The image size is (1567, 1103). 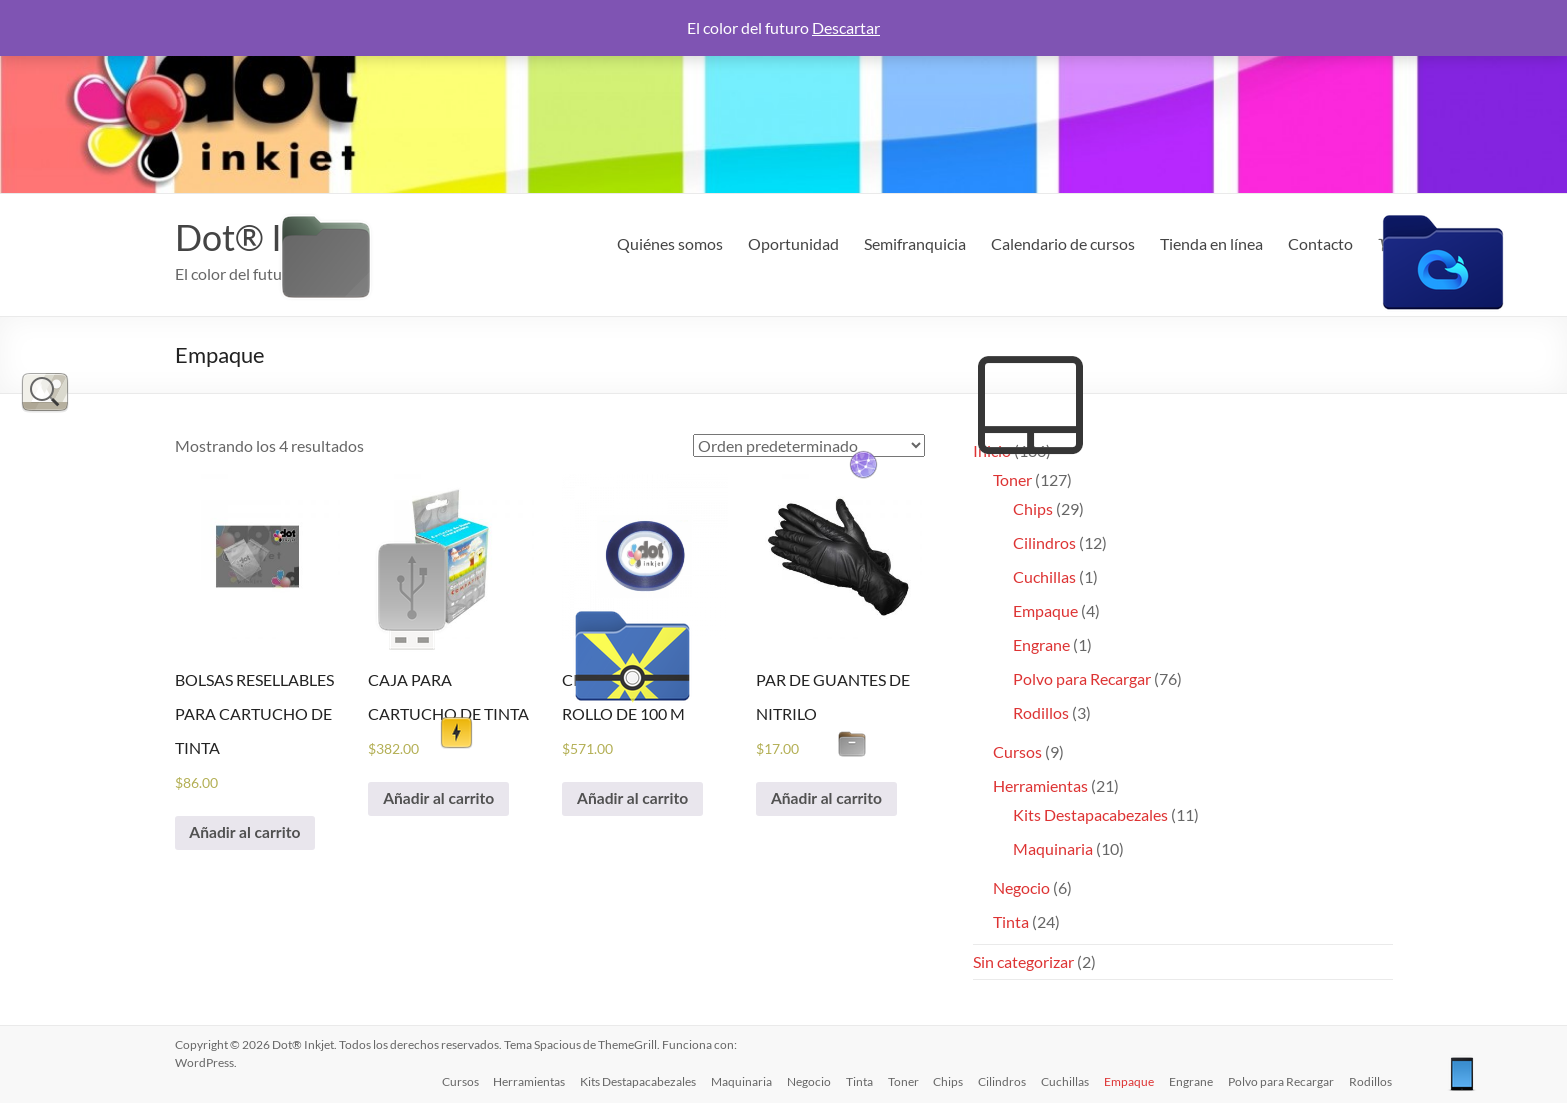 What do you see at coordinates (1034, 405) in the screenshot?
I see `touchpad or trackpad input device` at bounding box center [1034, 405].